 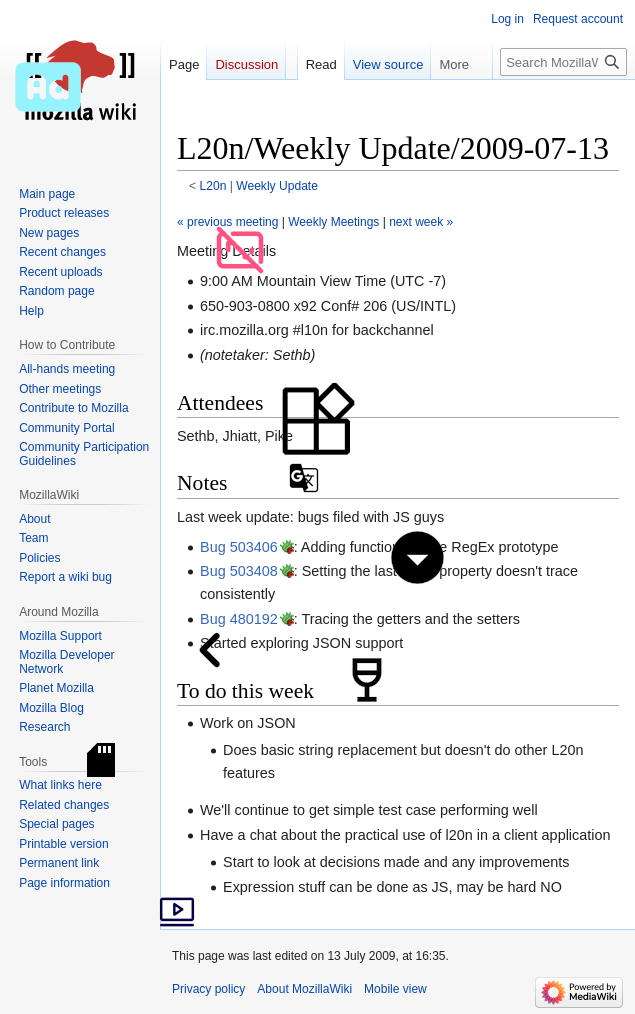 What do you see at coordinates (367, 680) in the screenshot?
I see `find nearby wine bars or restaurants` at bounding box center [367, 680].